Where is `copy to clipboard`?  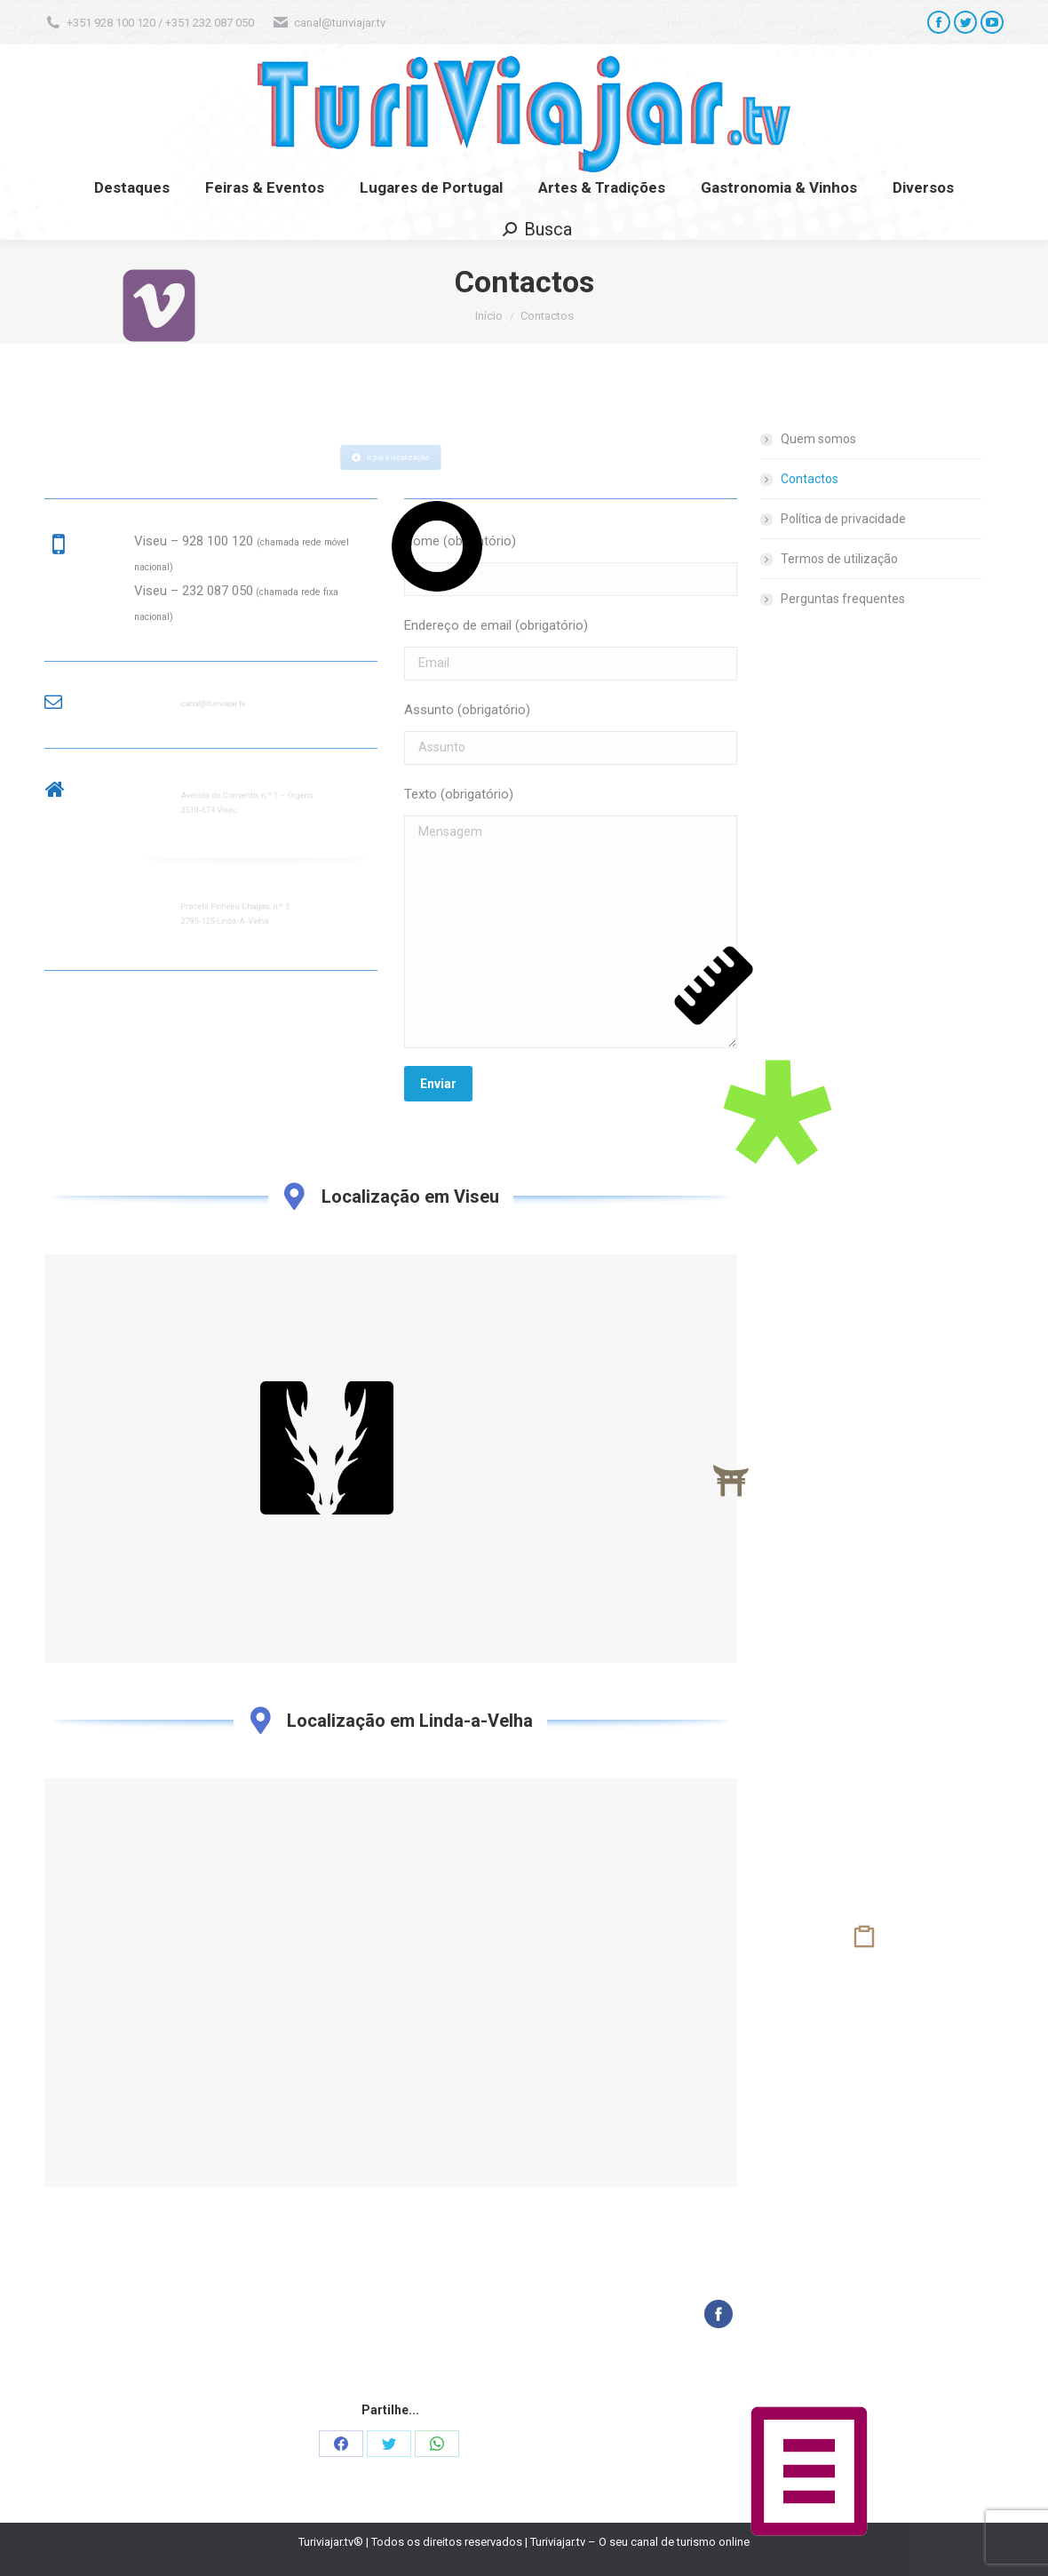 copy to clipboard is located at coordinates (864, 1936).